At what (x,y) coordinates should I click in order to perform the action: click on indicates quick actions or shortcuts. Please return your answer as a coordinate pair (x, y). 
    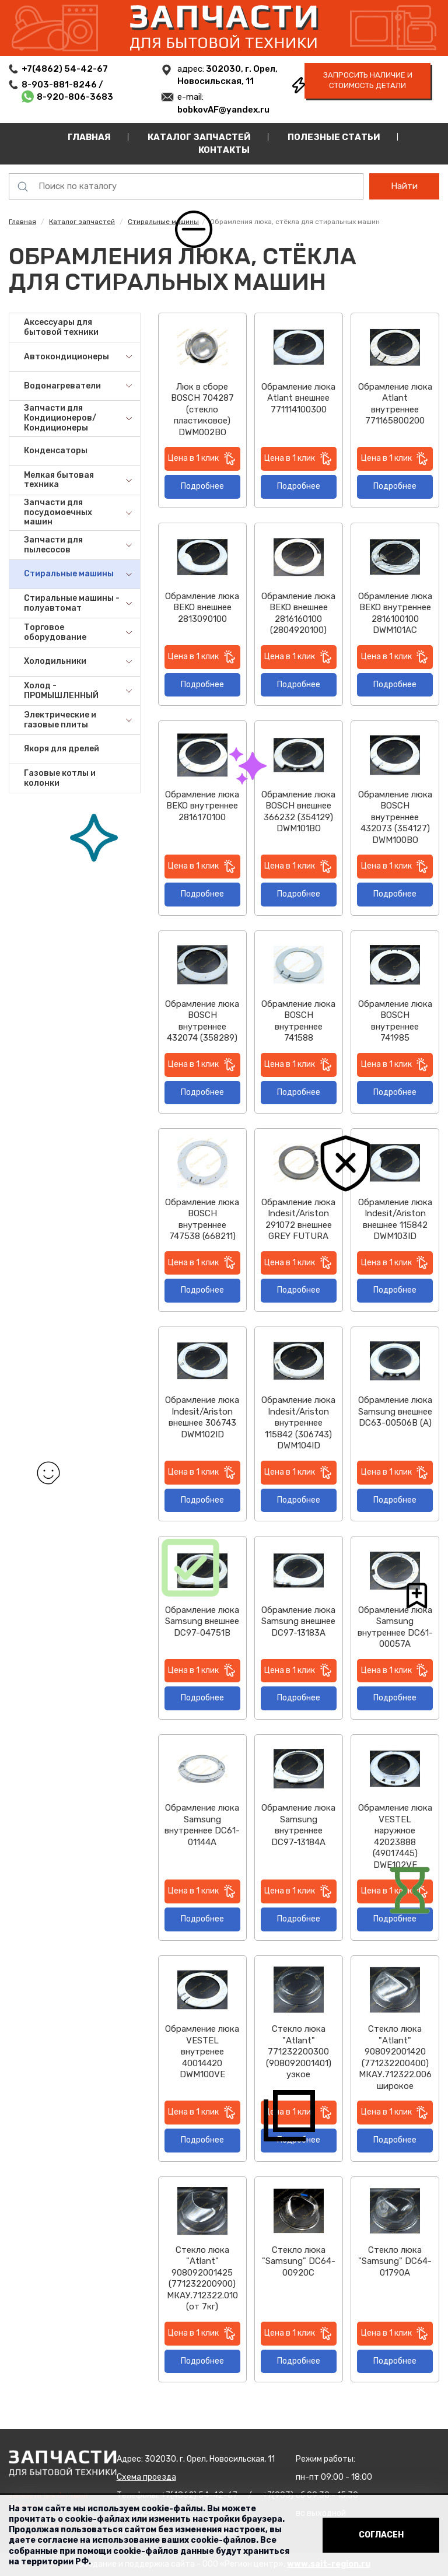
    Looking at the image, I should click on (299, 85).